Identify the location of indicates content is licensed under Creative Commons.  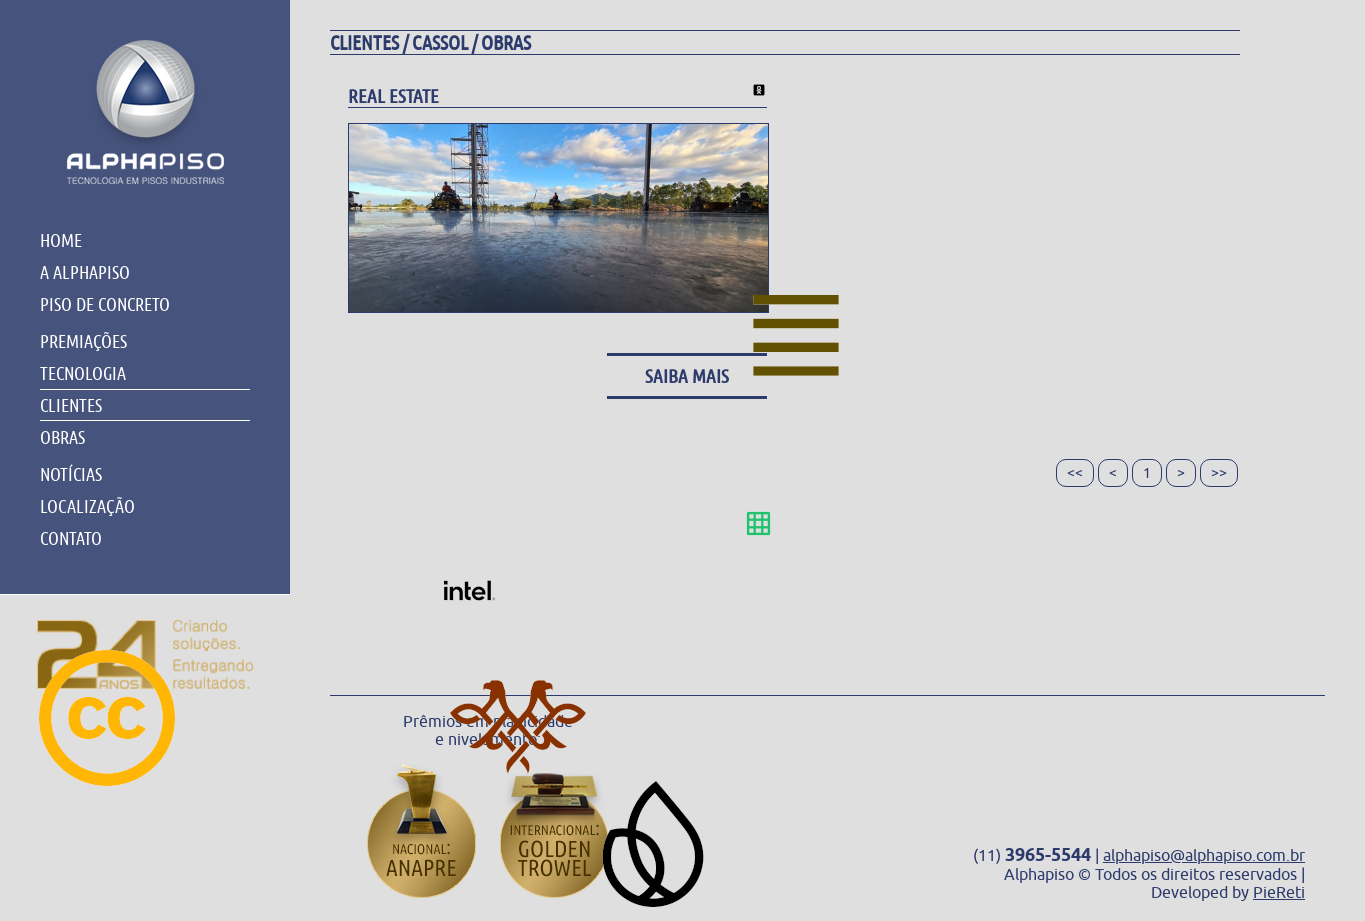
(107, 718).